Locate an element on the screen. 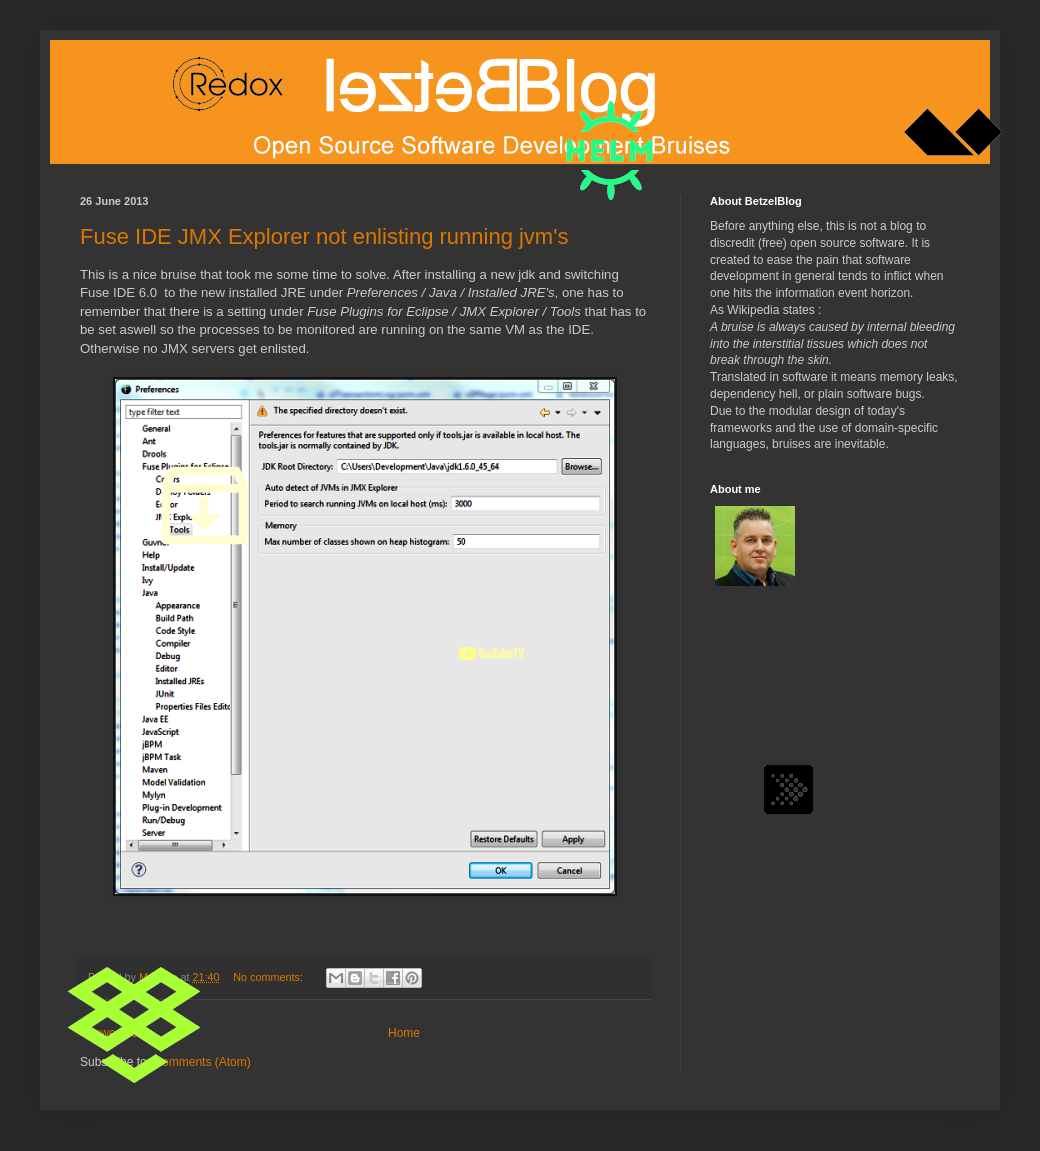  presto database logo is located at coordinates (788, 789).